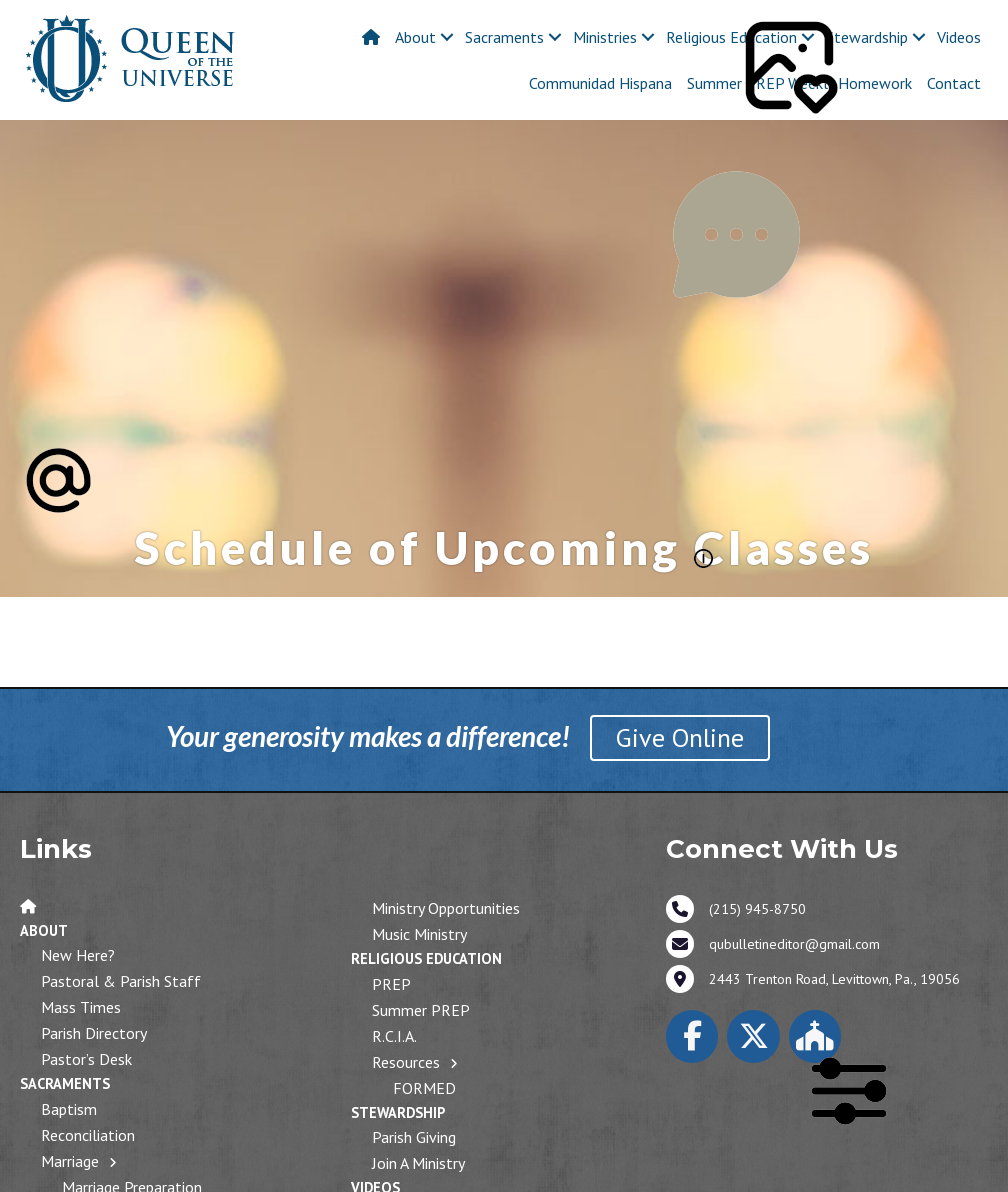  I want to click on access settings or preferences, so click(849, 1091).